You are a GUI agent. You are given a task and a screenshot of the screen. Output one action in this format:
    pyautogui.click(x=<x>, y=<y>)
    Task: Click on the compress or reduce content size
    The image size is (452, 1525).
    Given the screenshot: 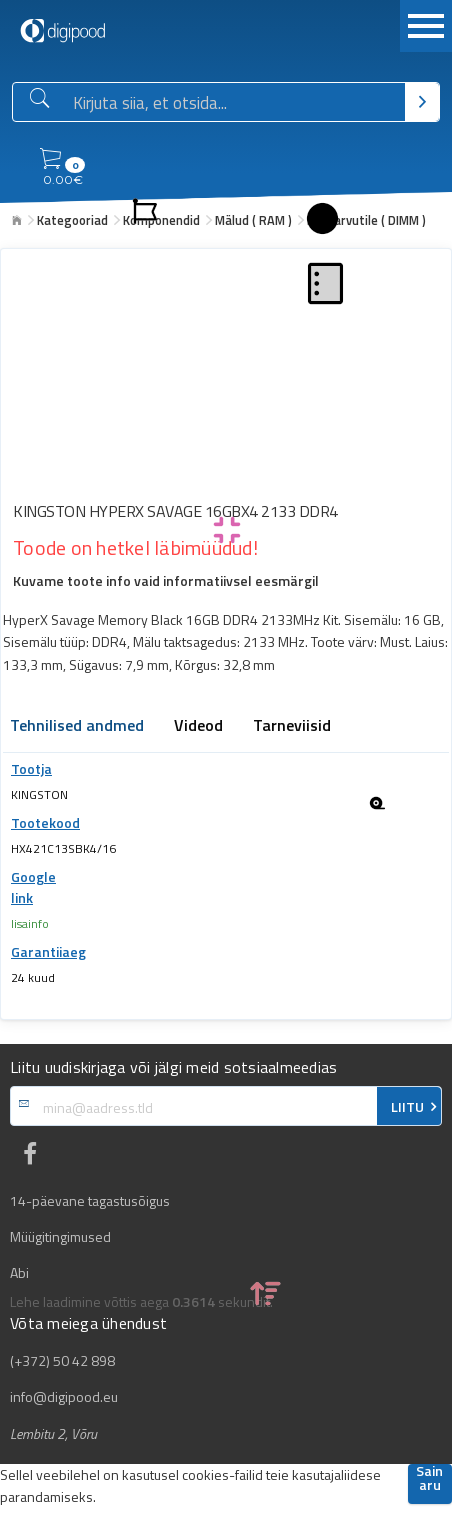 What is the action you would take?
    pyautogui.click(x=227, y=530)
    